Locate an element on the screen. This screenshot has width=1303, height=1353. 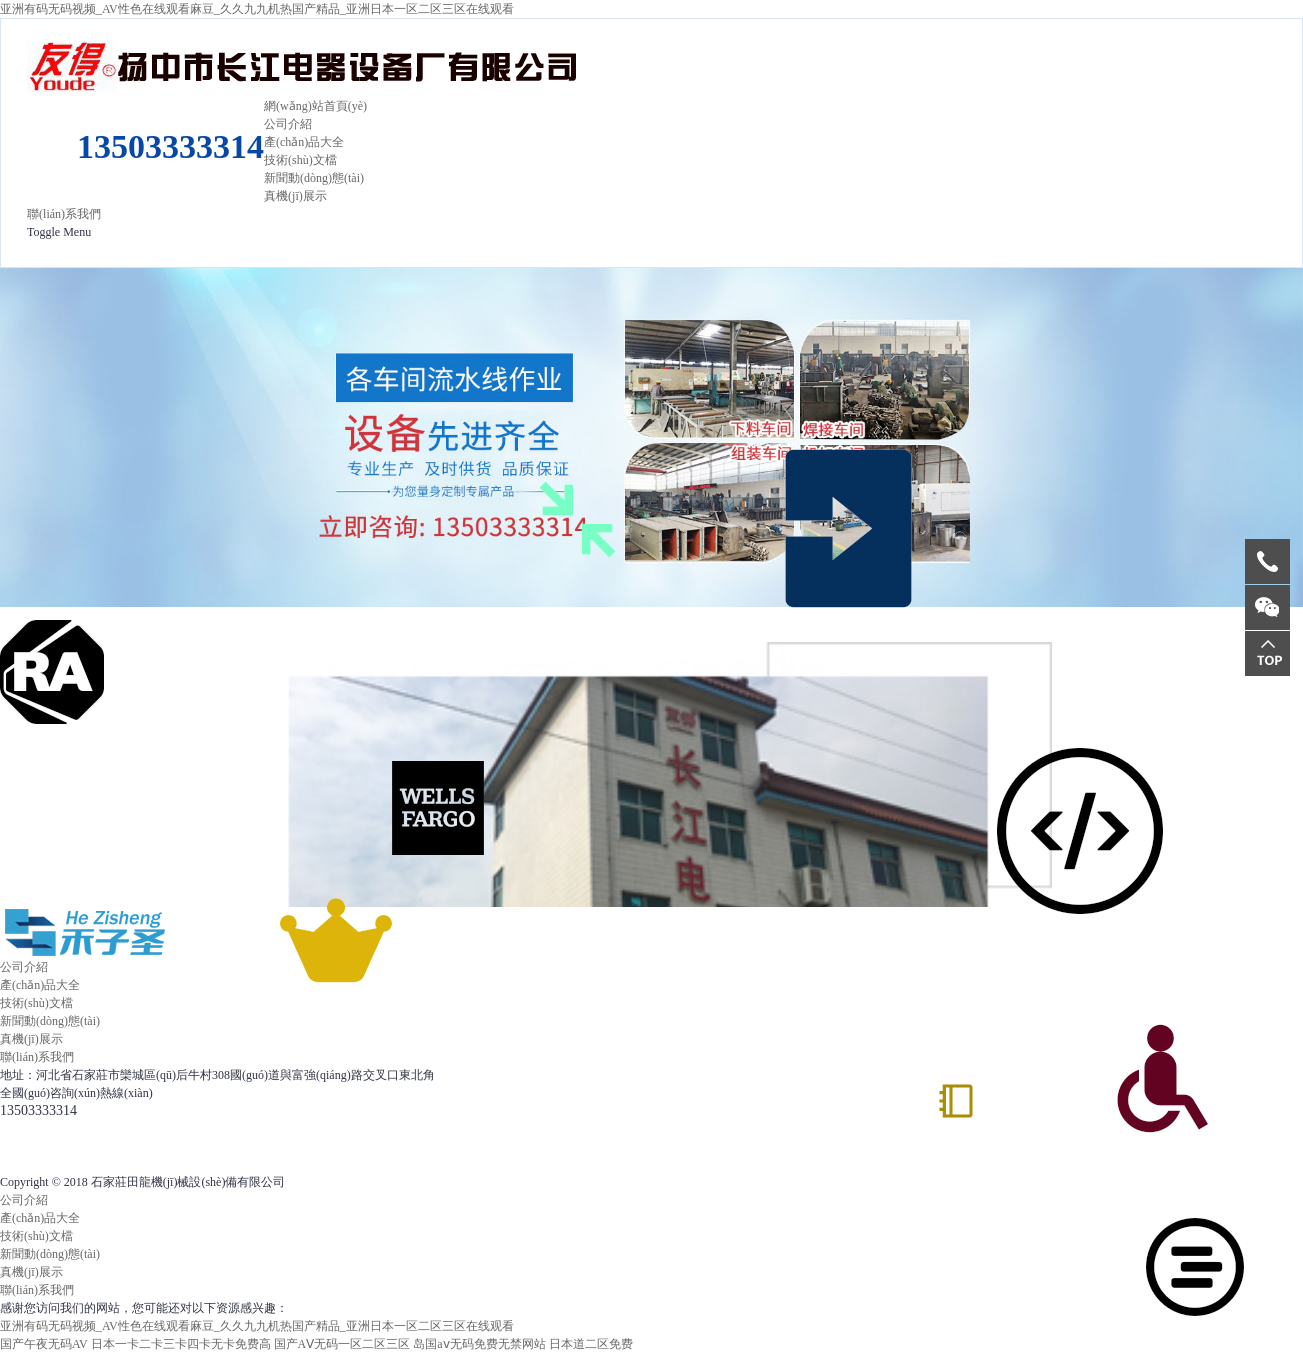
indicates wheelchair accessibility is located at coordinates (1160, 1078).